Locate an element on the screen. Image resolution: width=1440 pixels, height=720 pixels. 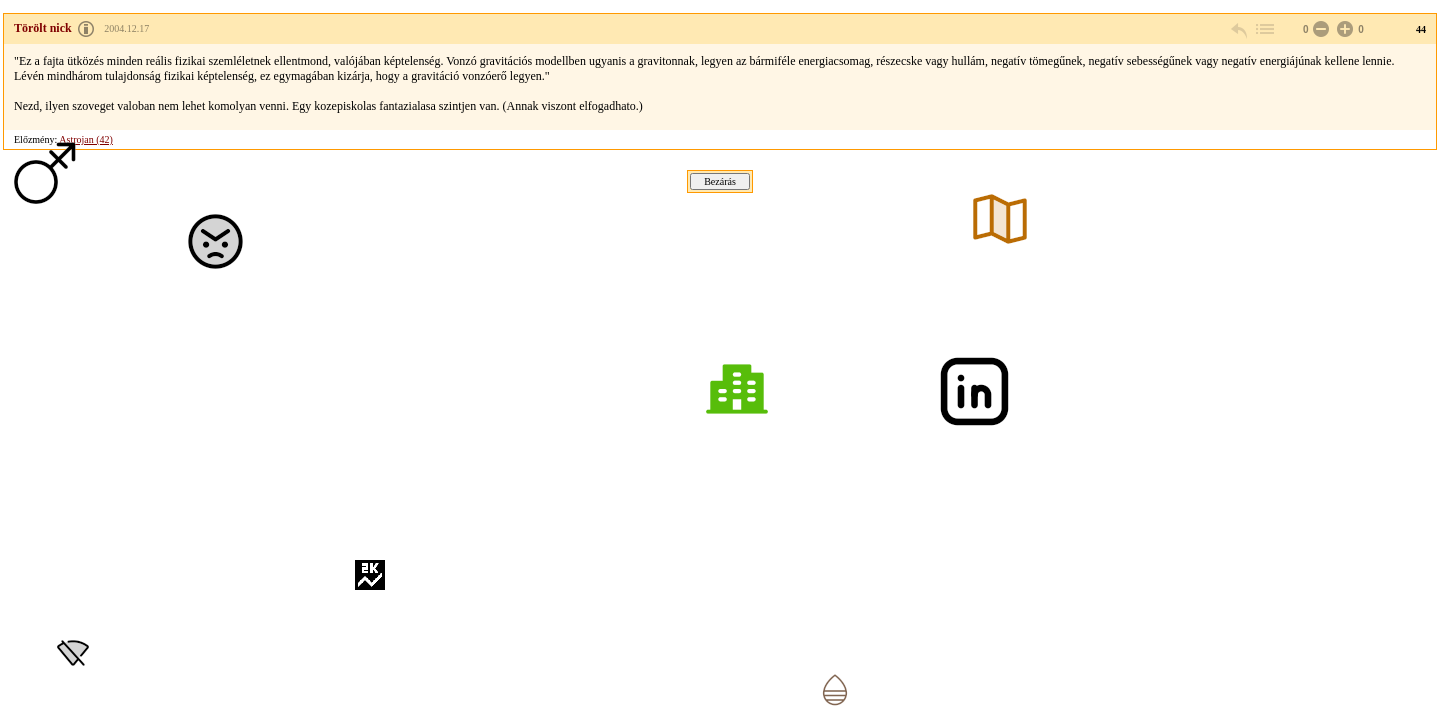
indicates transgender or non-binary gender identity option is located at coordinates (46, 172).